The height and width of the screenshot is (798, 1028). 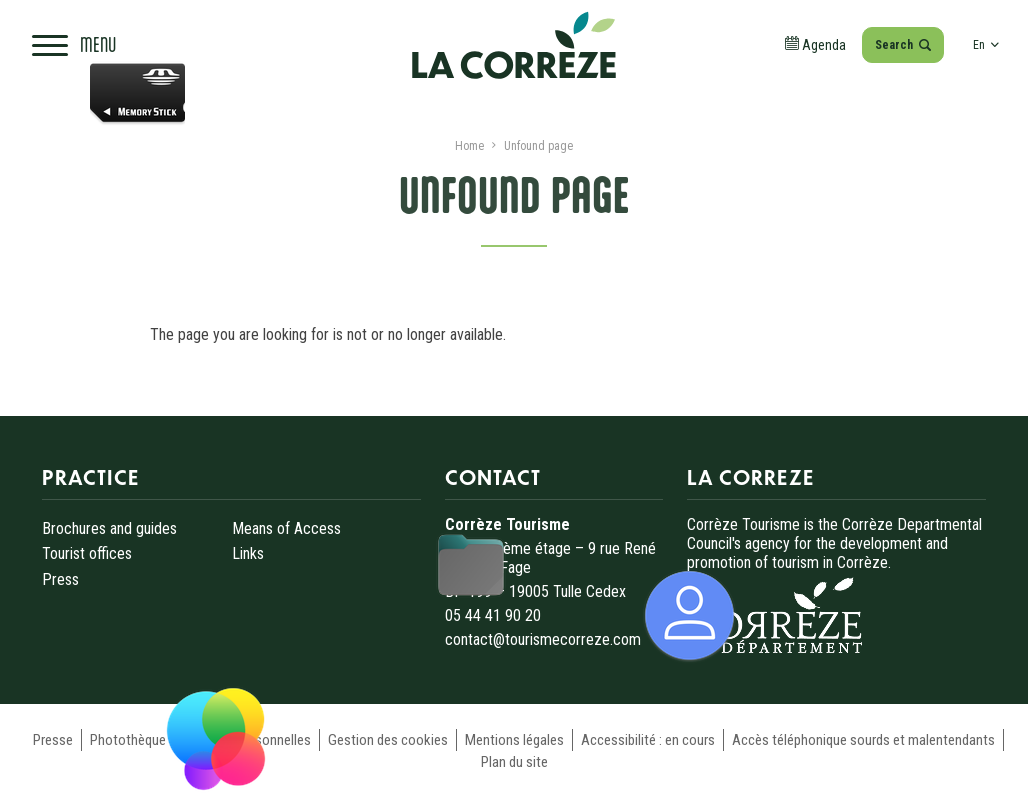 What do you see at coordinates (471, 565) in the screenshot?
I see `open folder to view contents` at bounding box center [471, 565].